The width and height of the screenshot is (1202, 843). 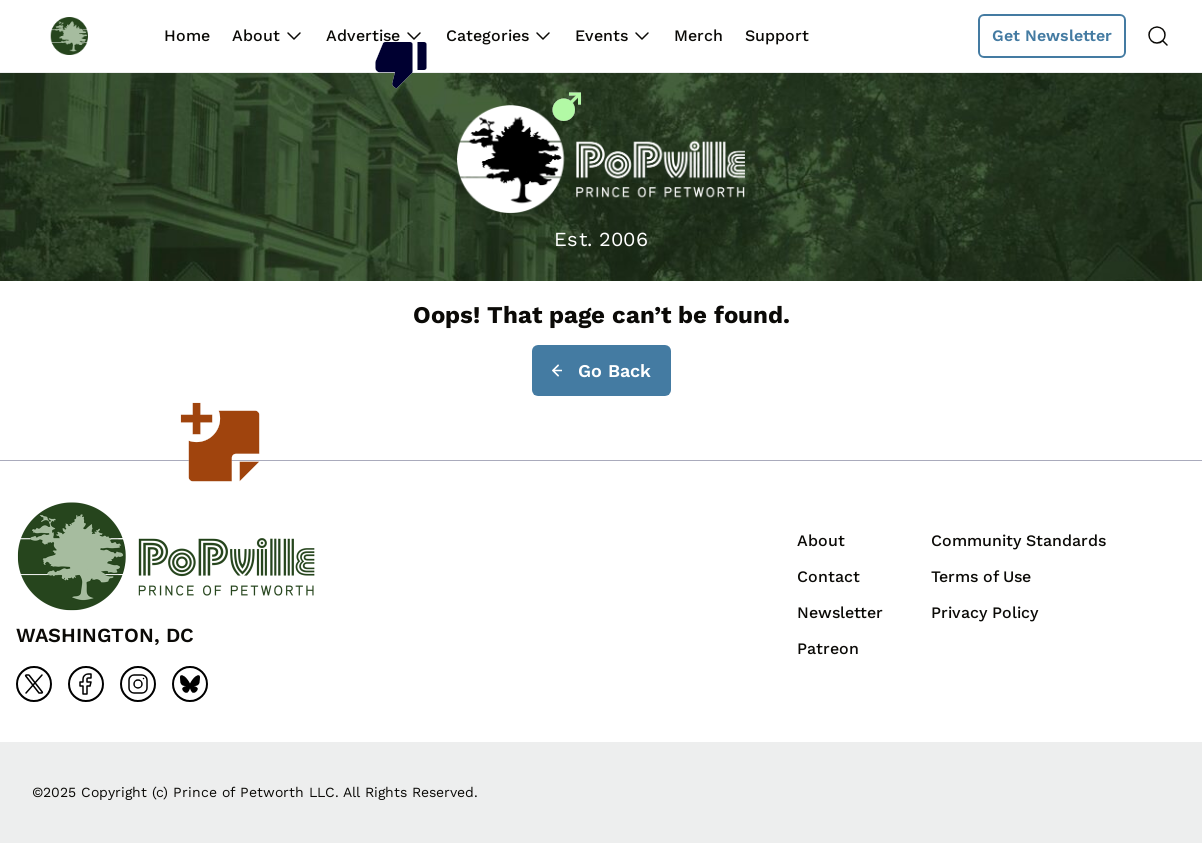 I want to click on dislike or downvote content, so click(x=401, y=63).